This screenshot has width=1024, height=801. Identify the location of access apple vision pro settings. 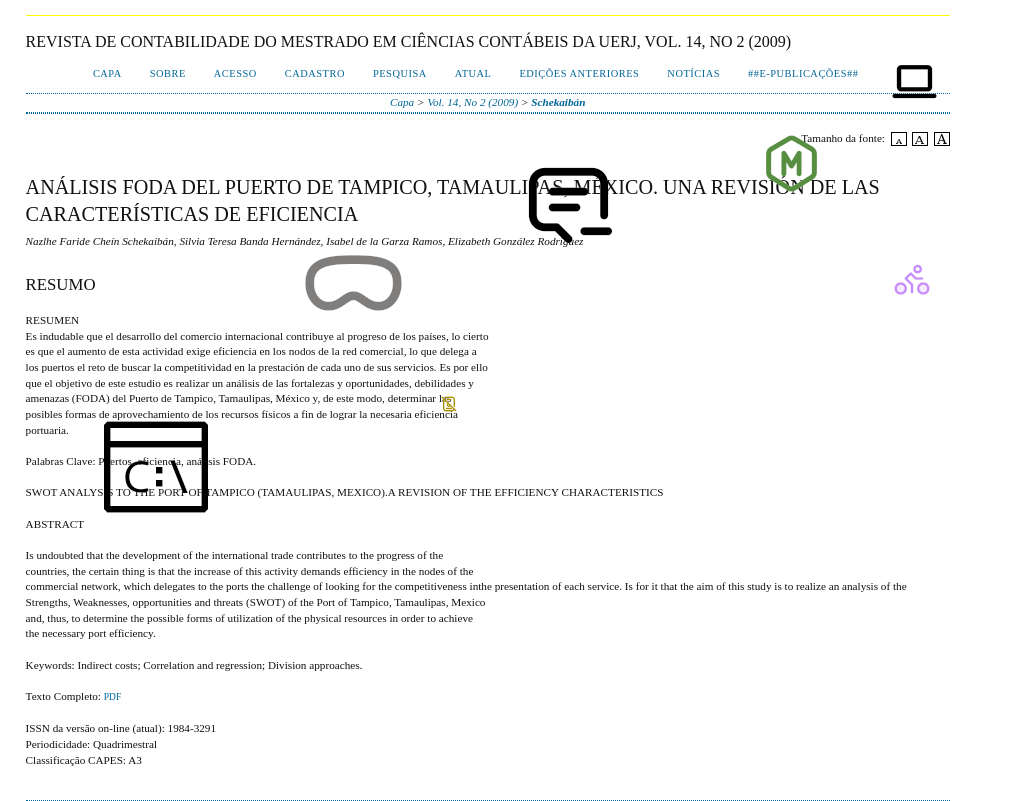
(353, 281).